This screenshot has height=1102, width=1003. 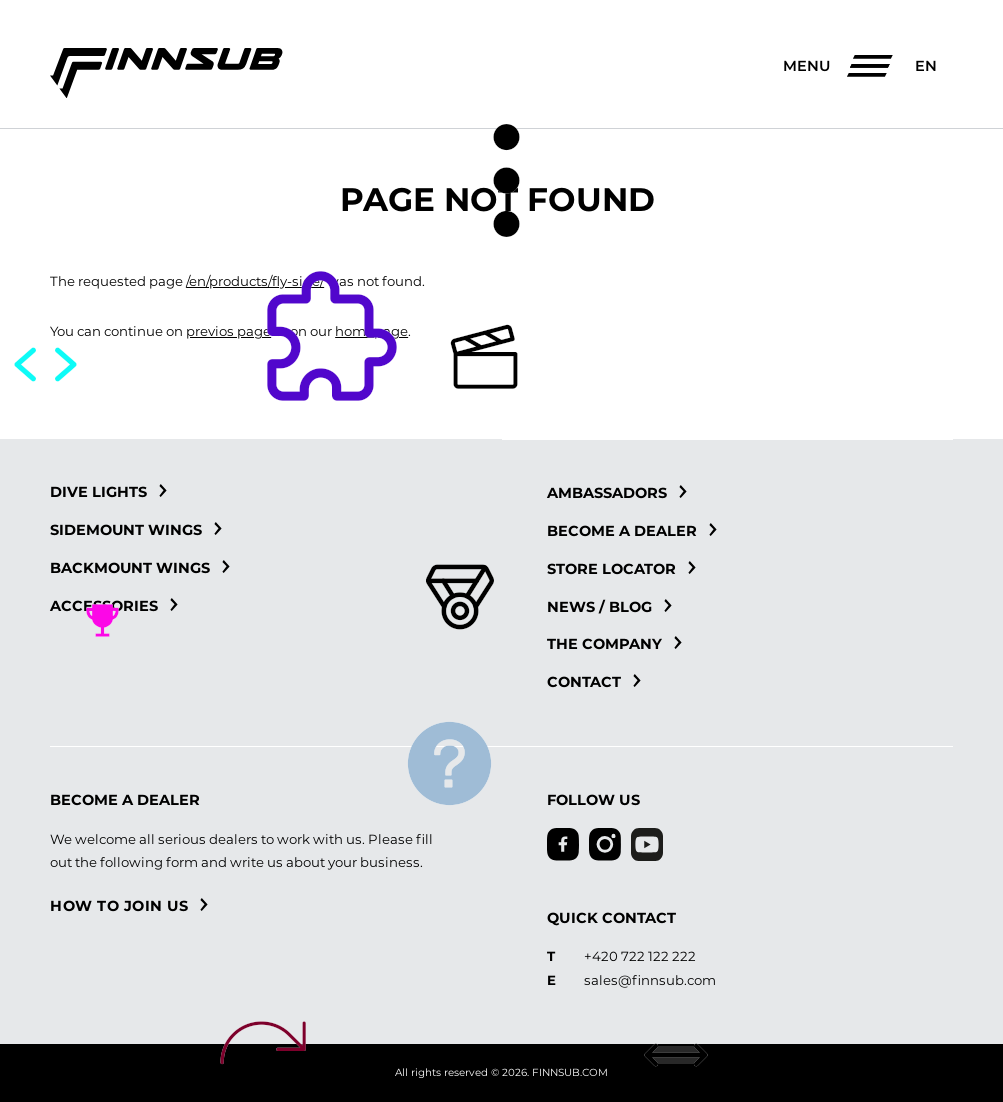 I want to click on redo last action, so click(x=261, y=1039).